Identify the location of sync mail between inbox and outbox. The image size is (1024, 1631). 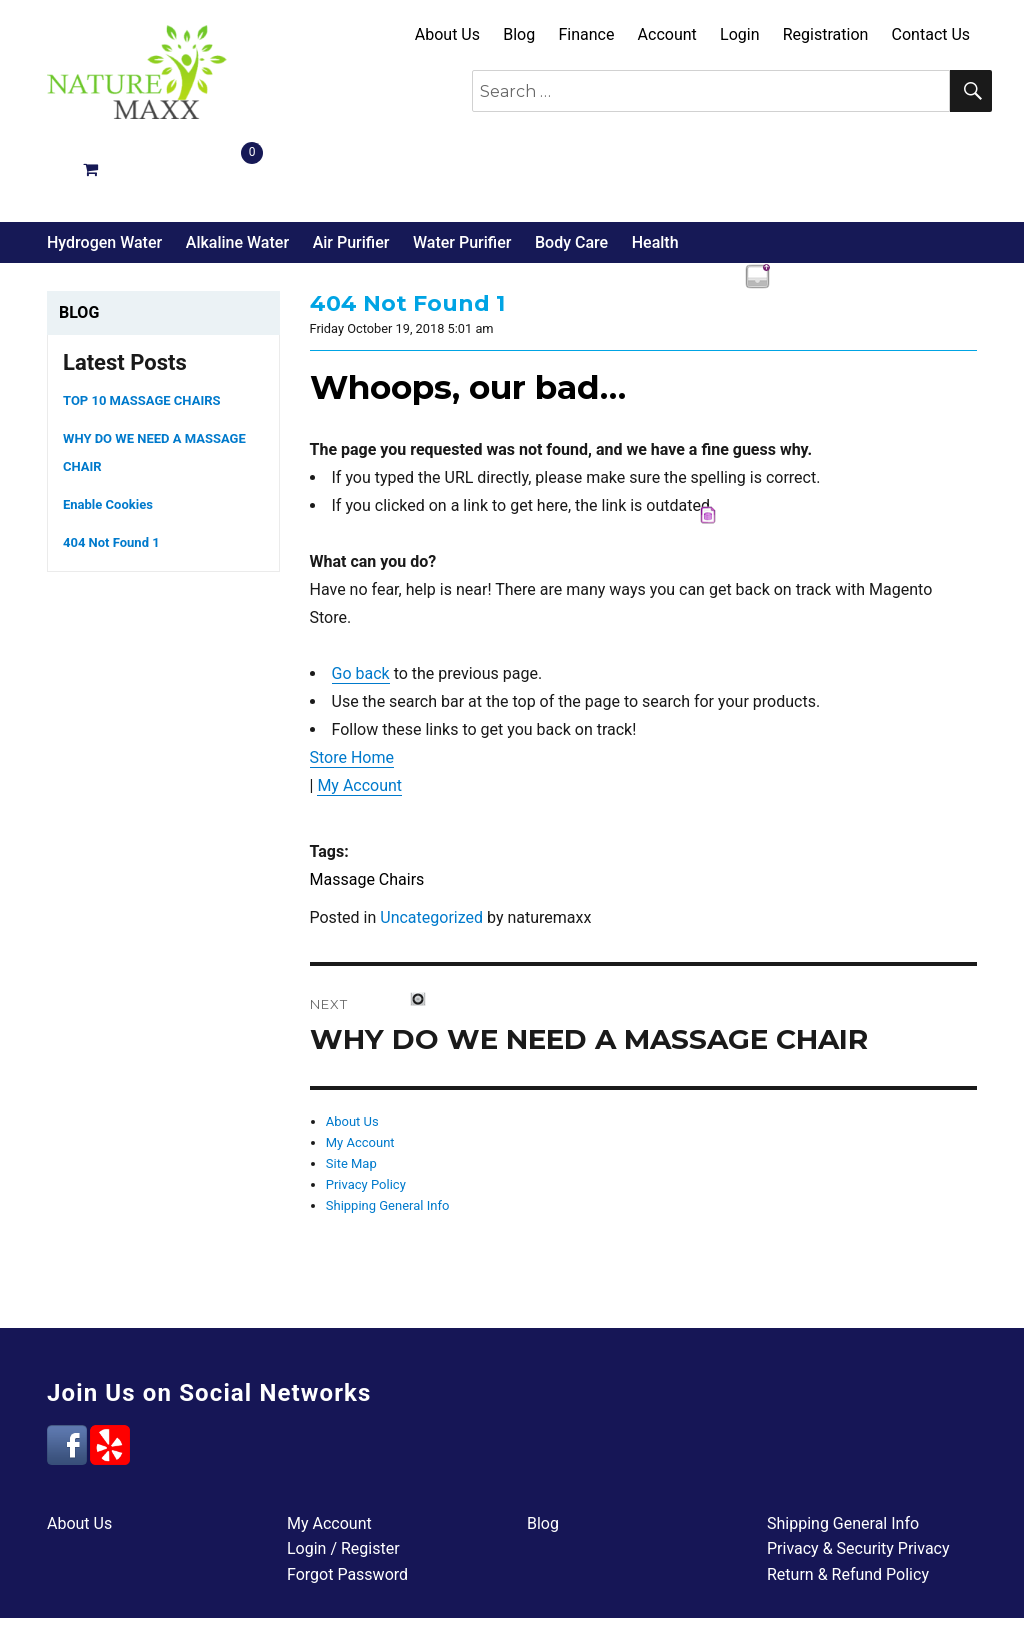
(757, 276).